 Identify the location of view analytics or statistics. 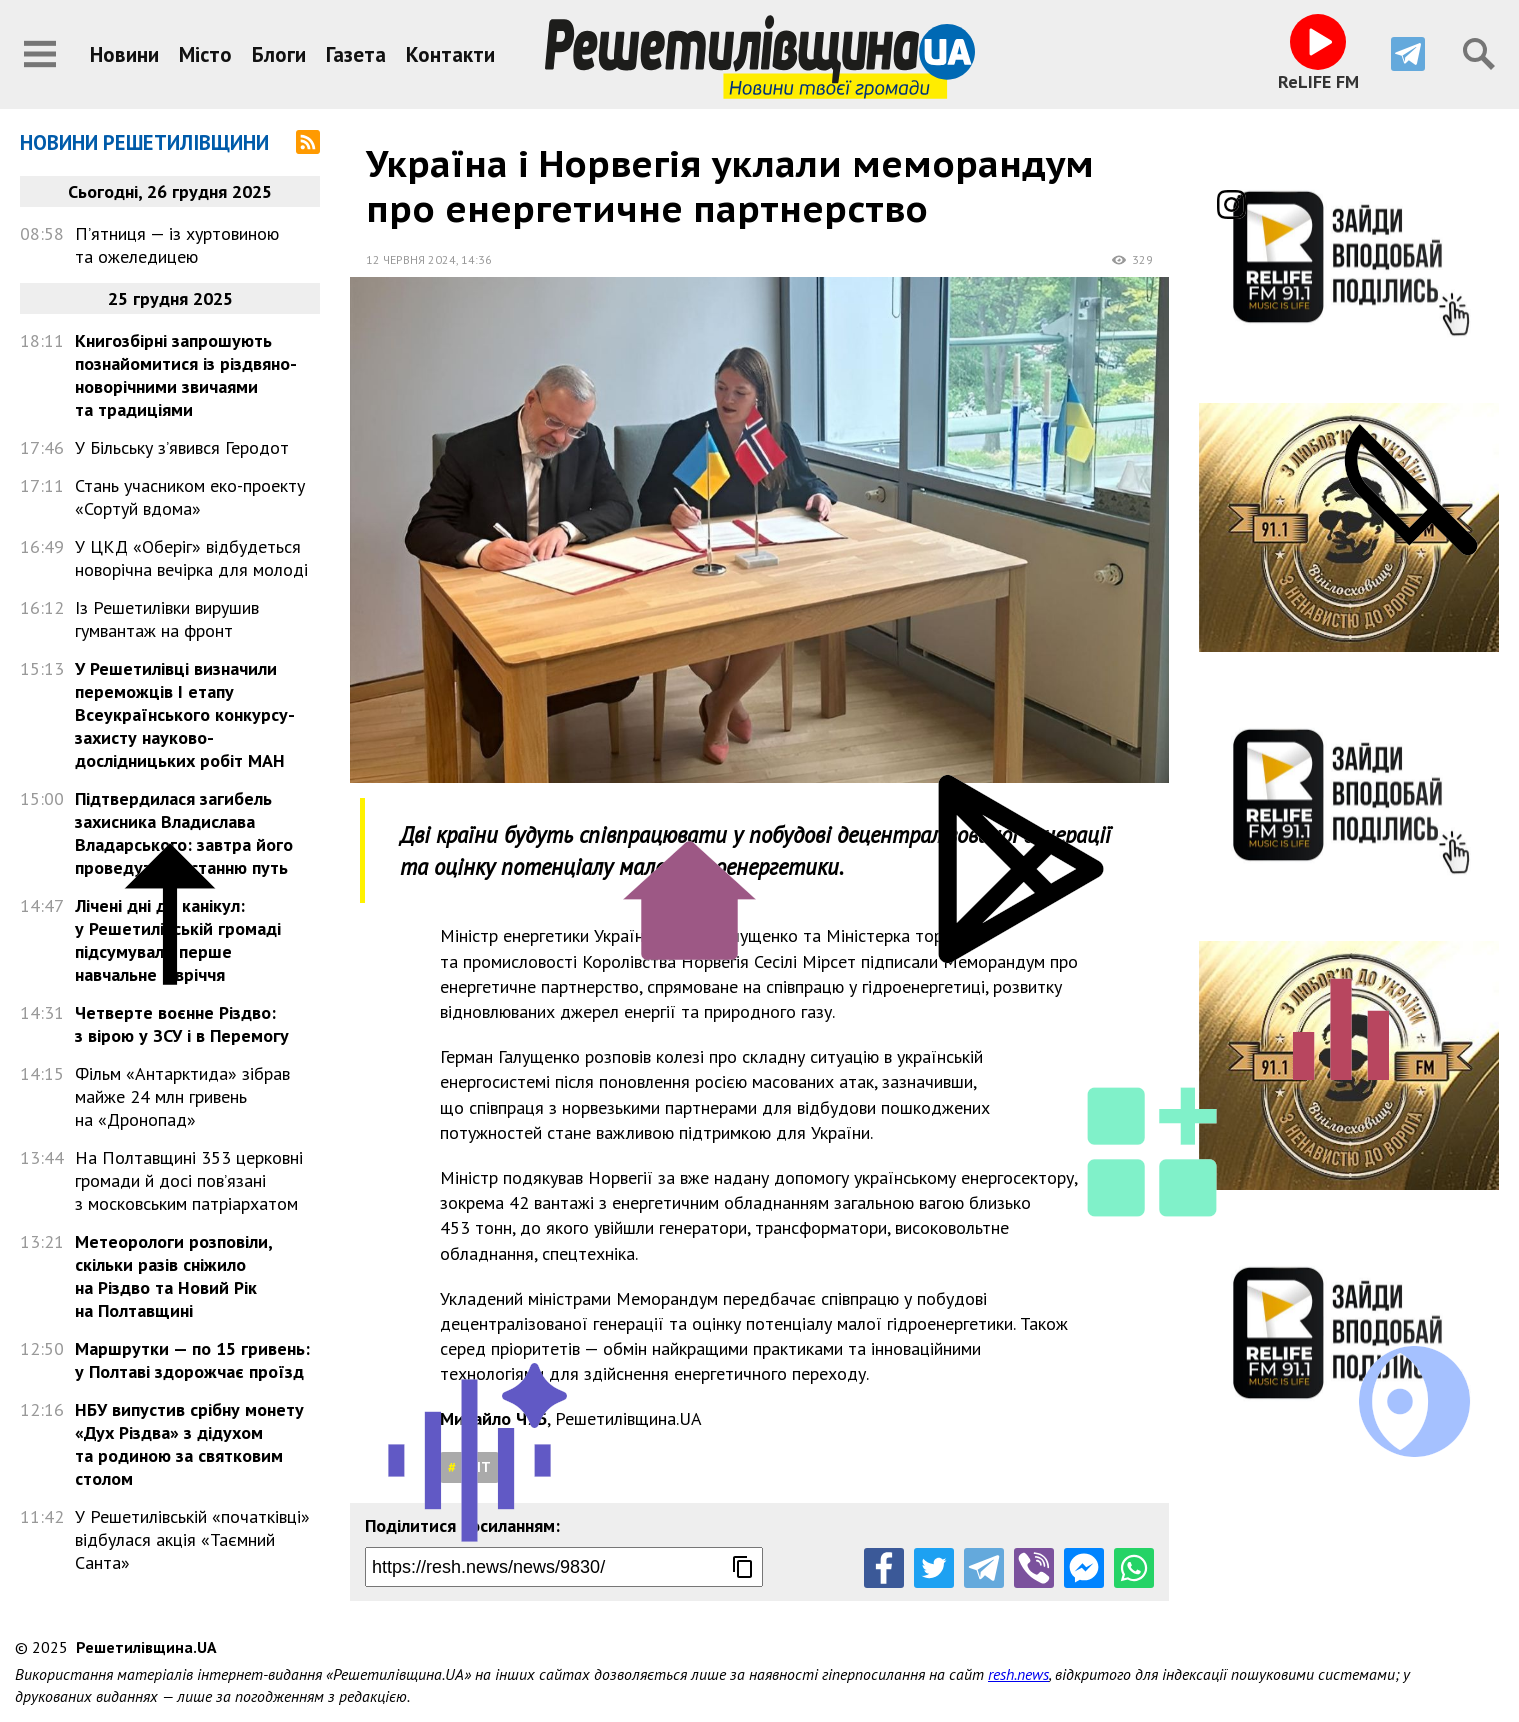
(1341, 1032).